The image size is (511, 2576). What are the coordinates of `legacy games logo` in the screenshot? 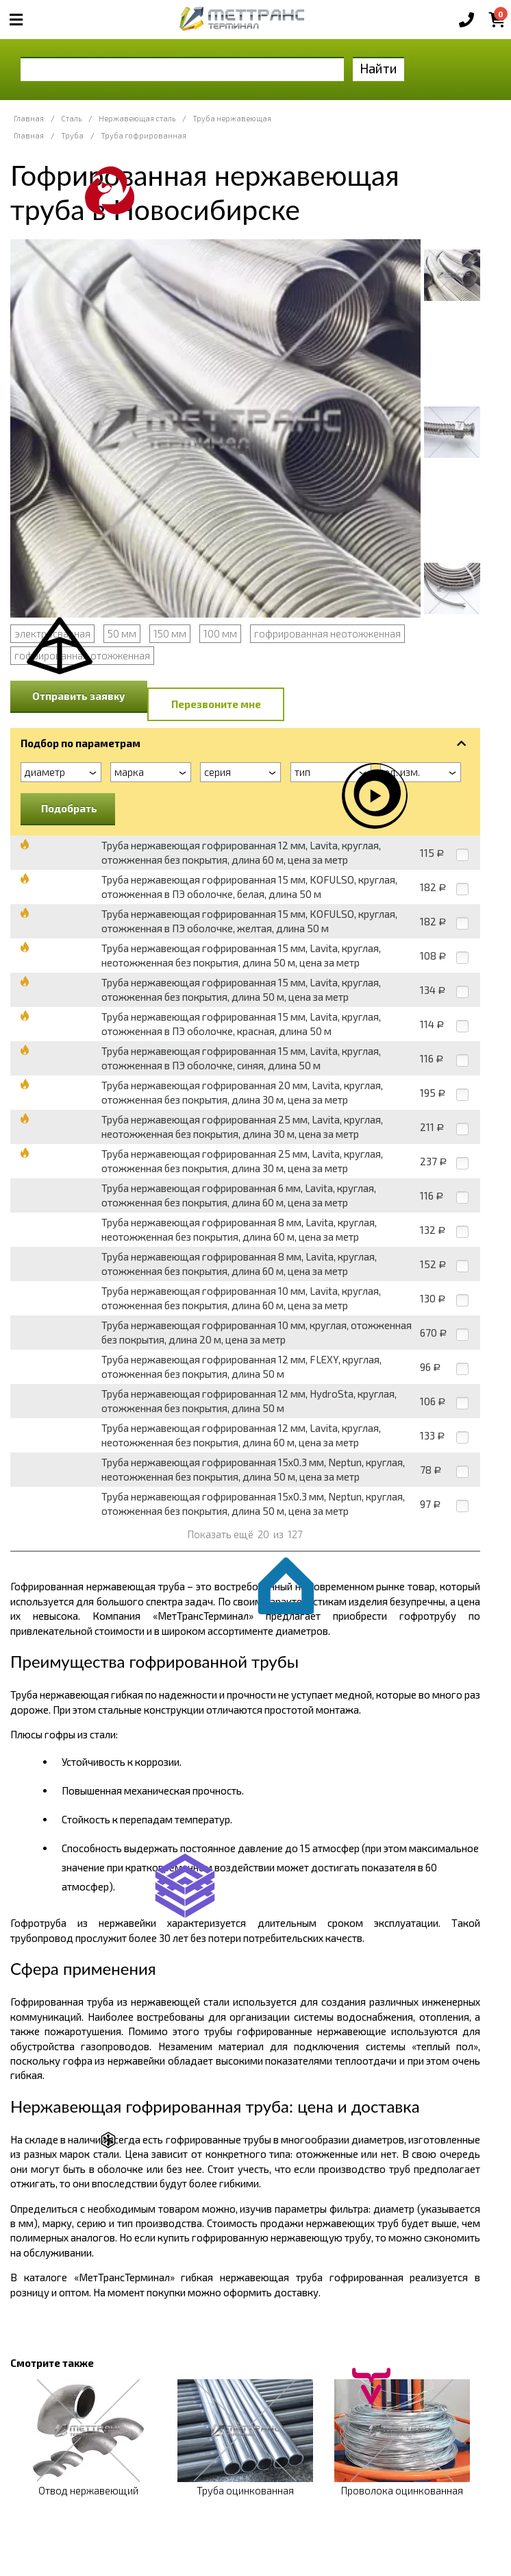 It's located at (108, 2140).